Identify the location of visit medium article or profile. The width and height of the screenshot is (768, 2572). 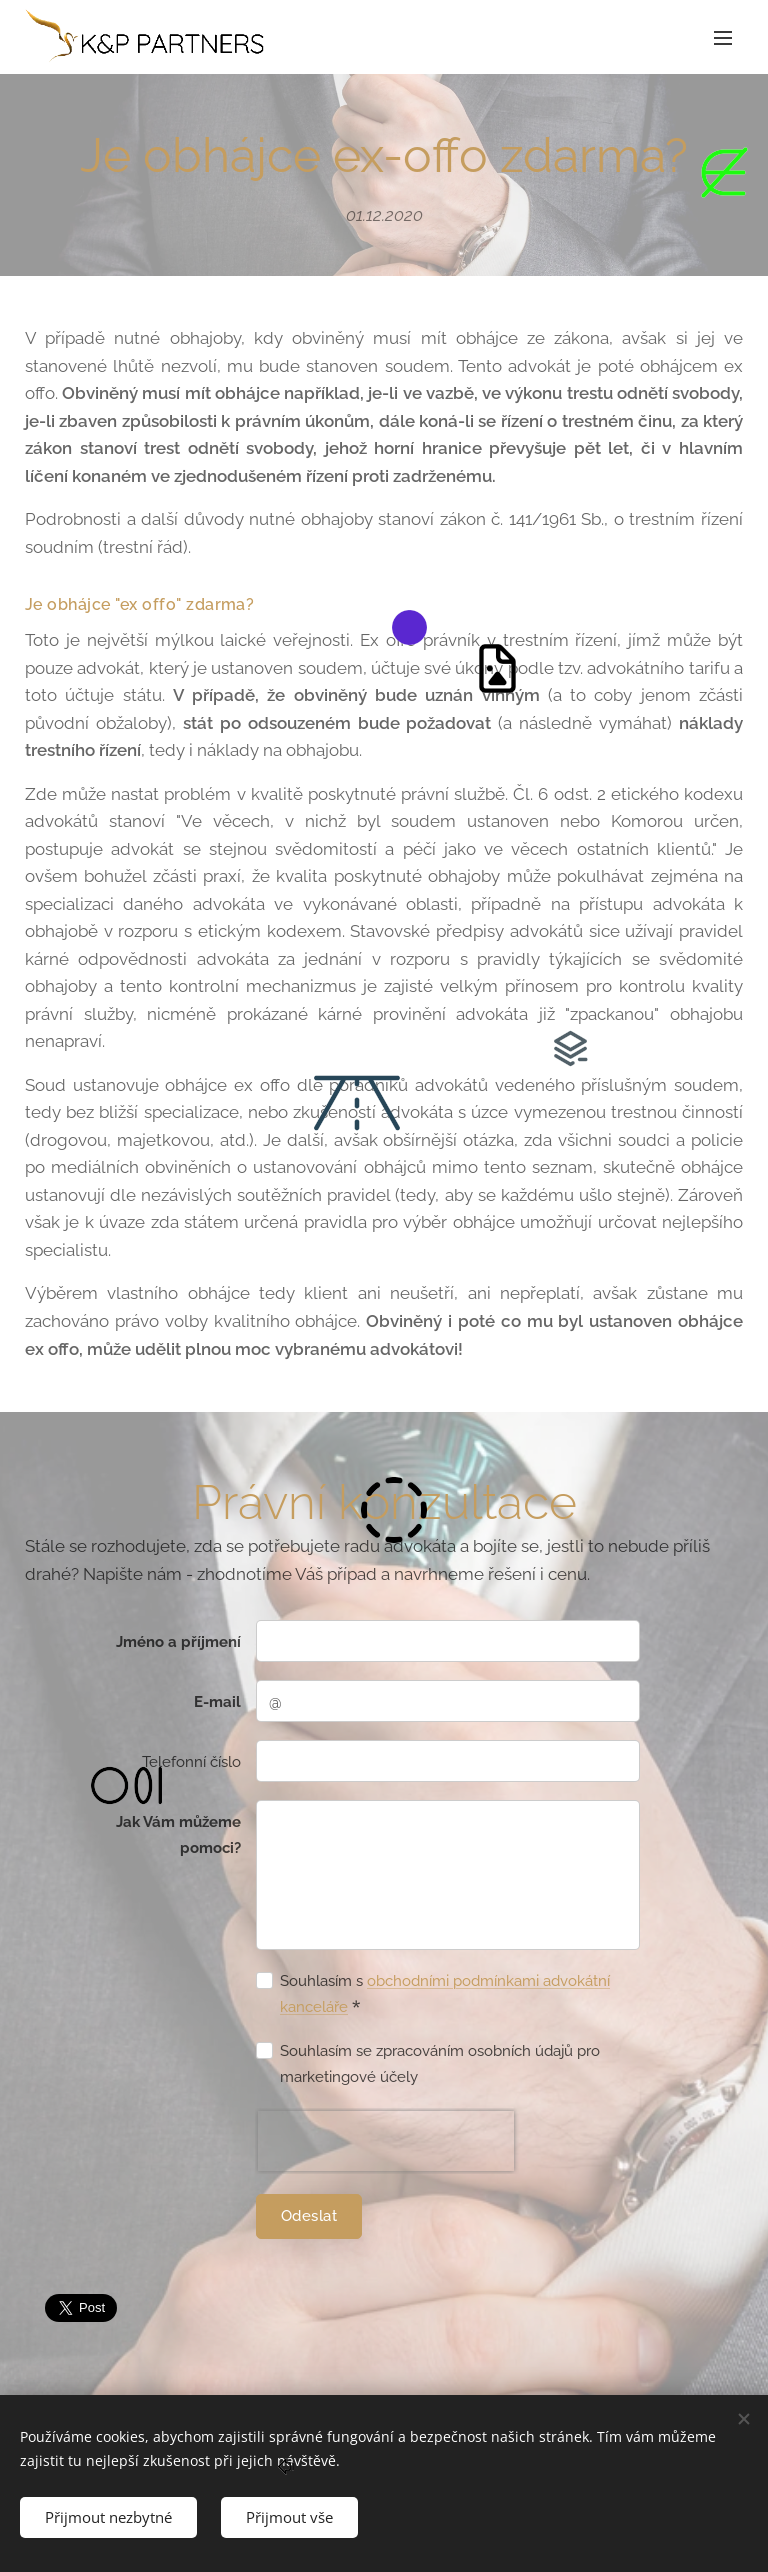
(126, 1785).